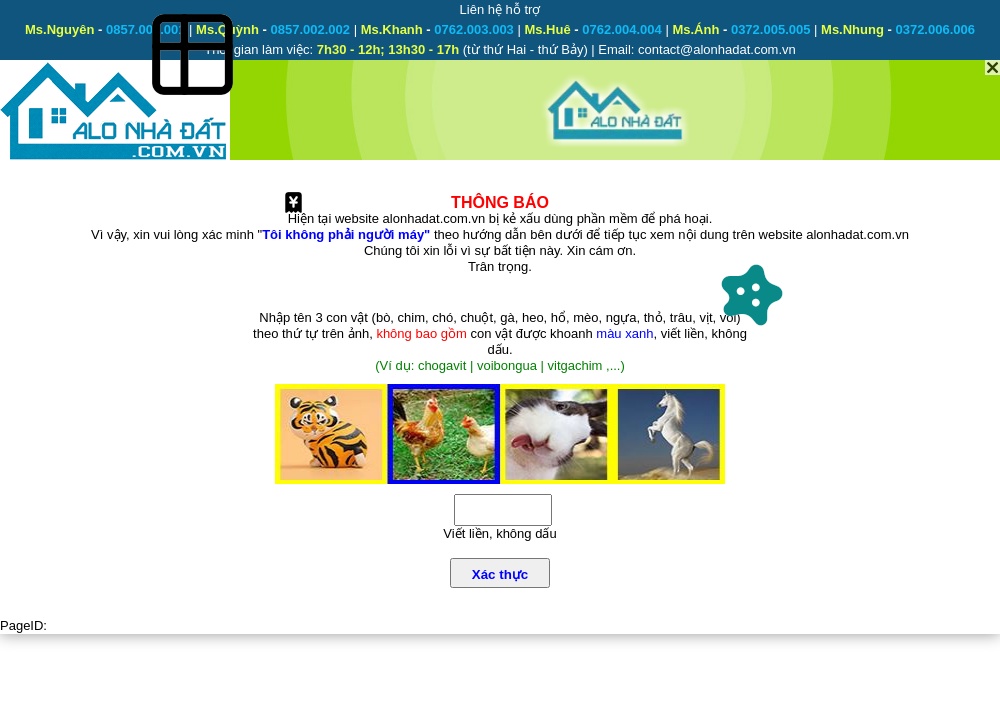 The image size is (1000, 720). What do you see at coordinates (192, 54) in the screenshot?
I see `view data in table format` at bounding box center [192, 54].